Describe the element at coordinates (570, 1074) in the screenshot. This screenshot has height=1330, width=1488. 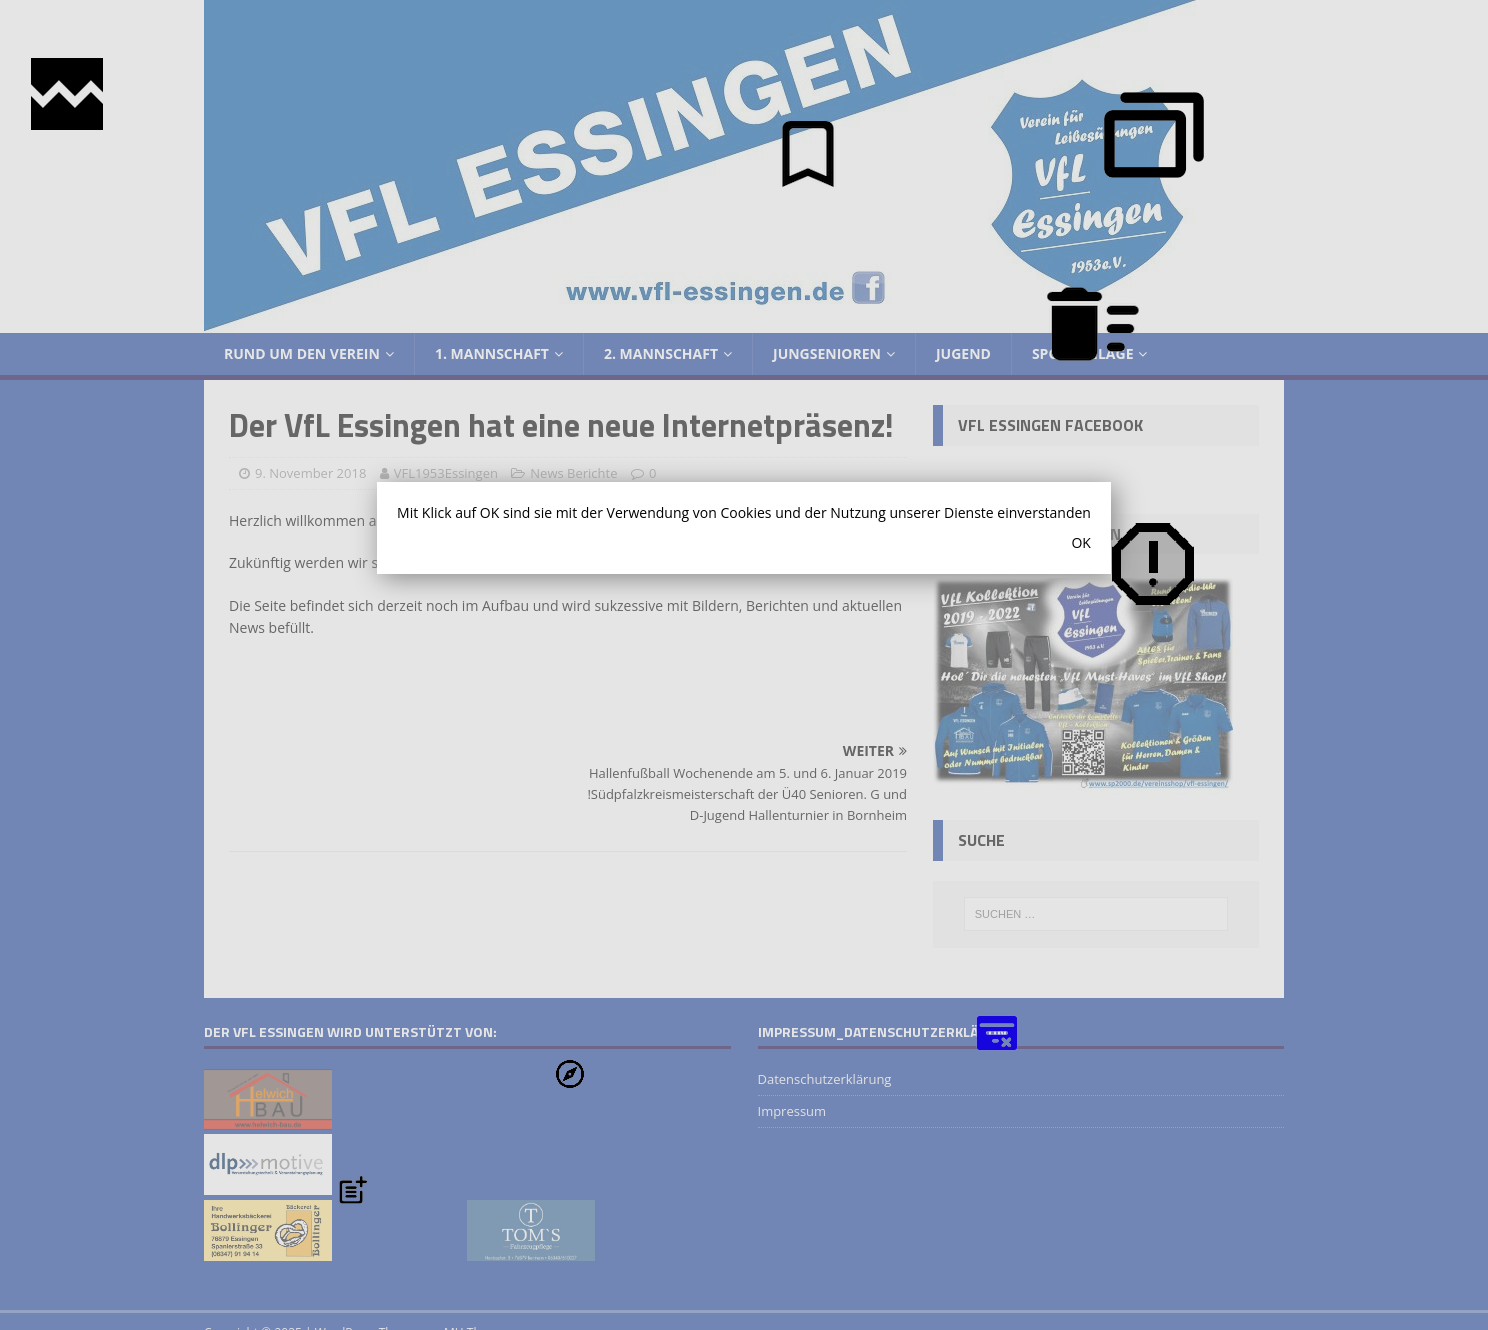
I see `explore nearby content or locations` at that location.